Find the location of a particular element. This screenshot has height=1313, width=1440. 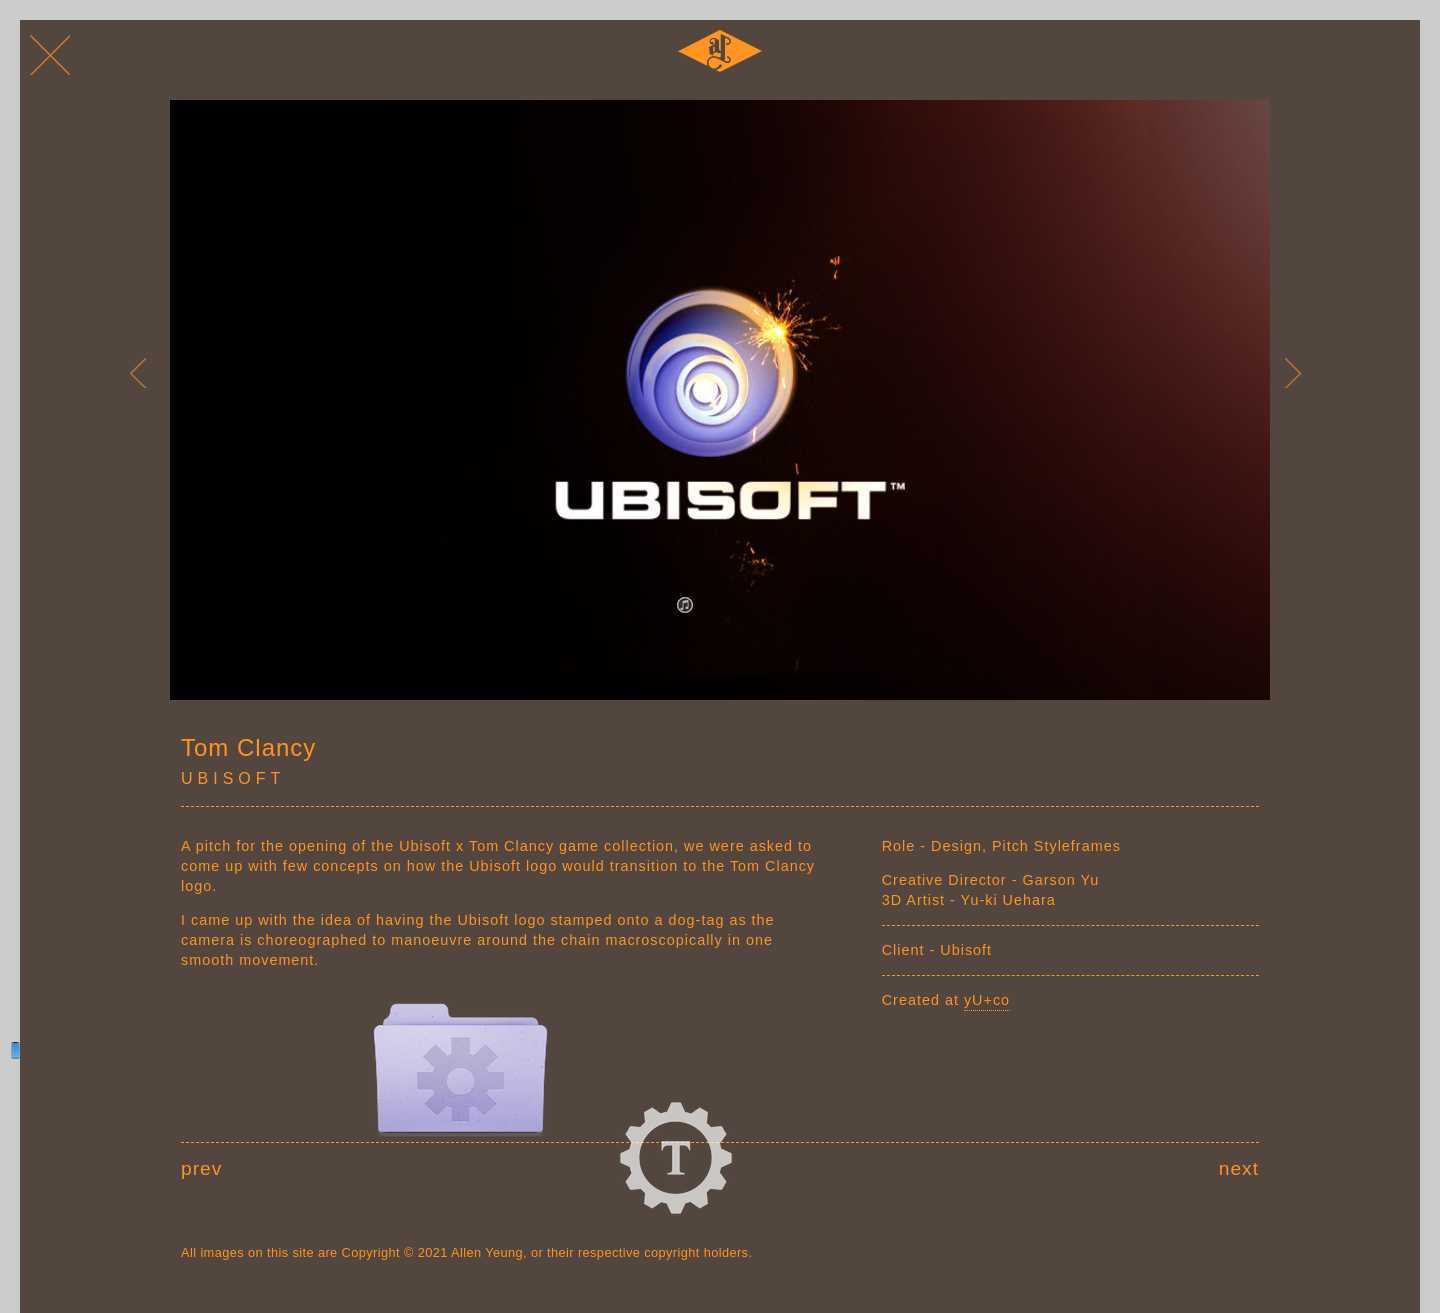

iPhone 13 Pro device icon is located at coordinates (15, 1050).